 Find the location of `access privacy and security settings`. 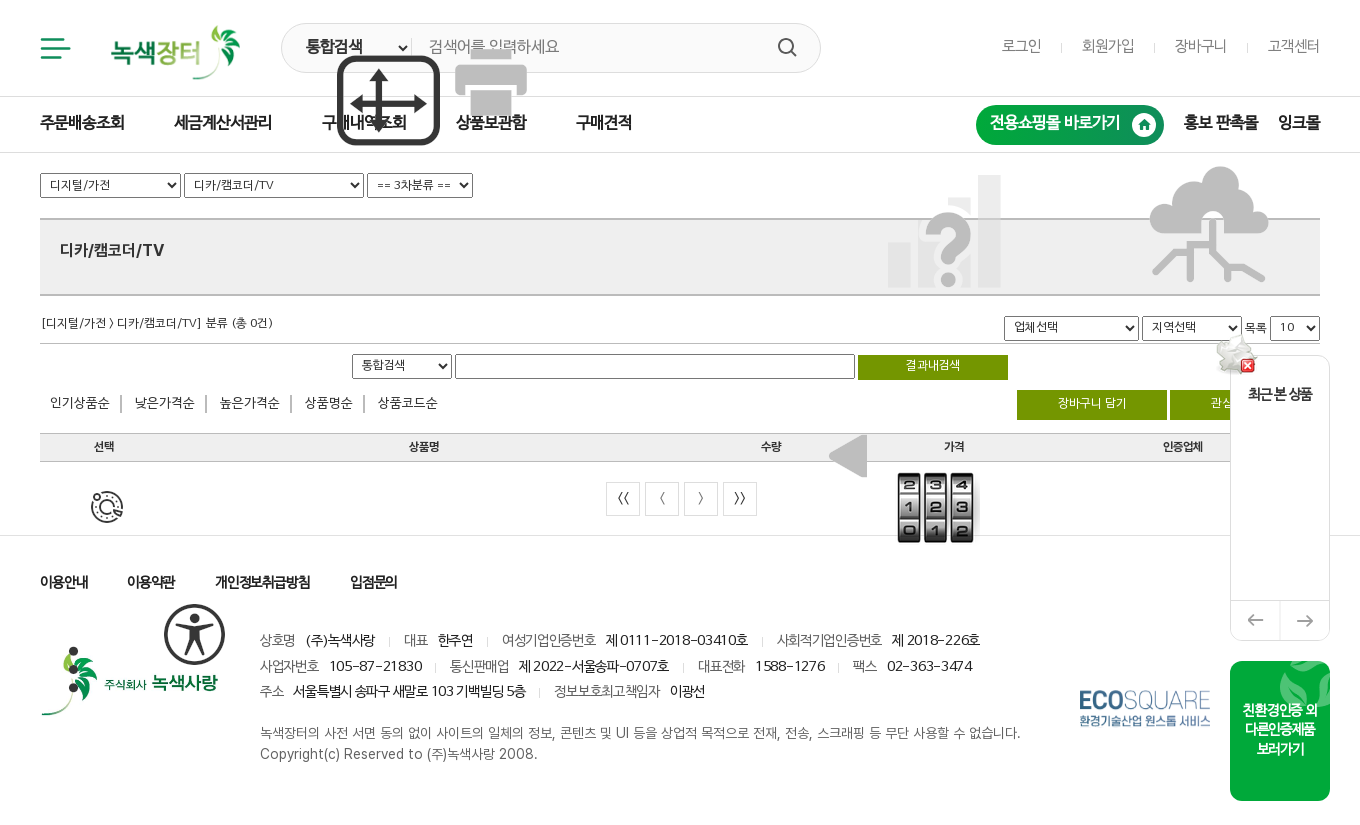

access privacy and security settings is located at coordinates (935, 508).